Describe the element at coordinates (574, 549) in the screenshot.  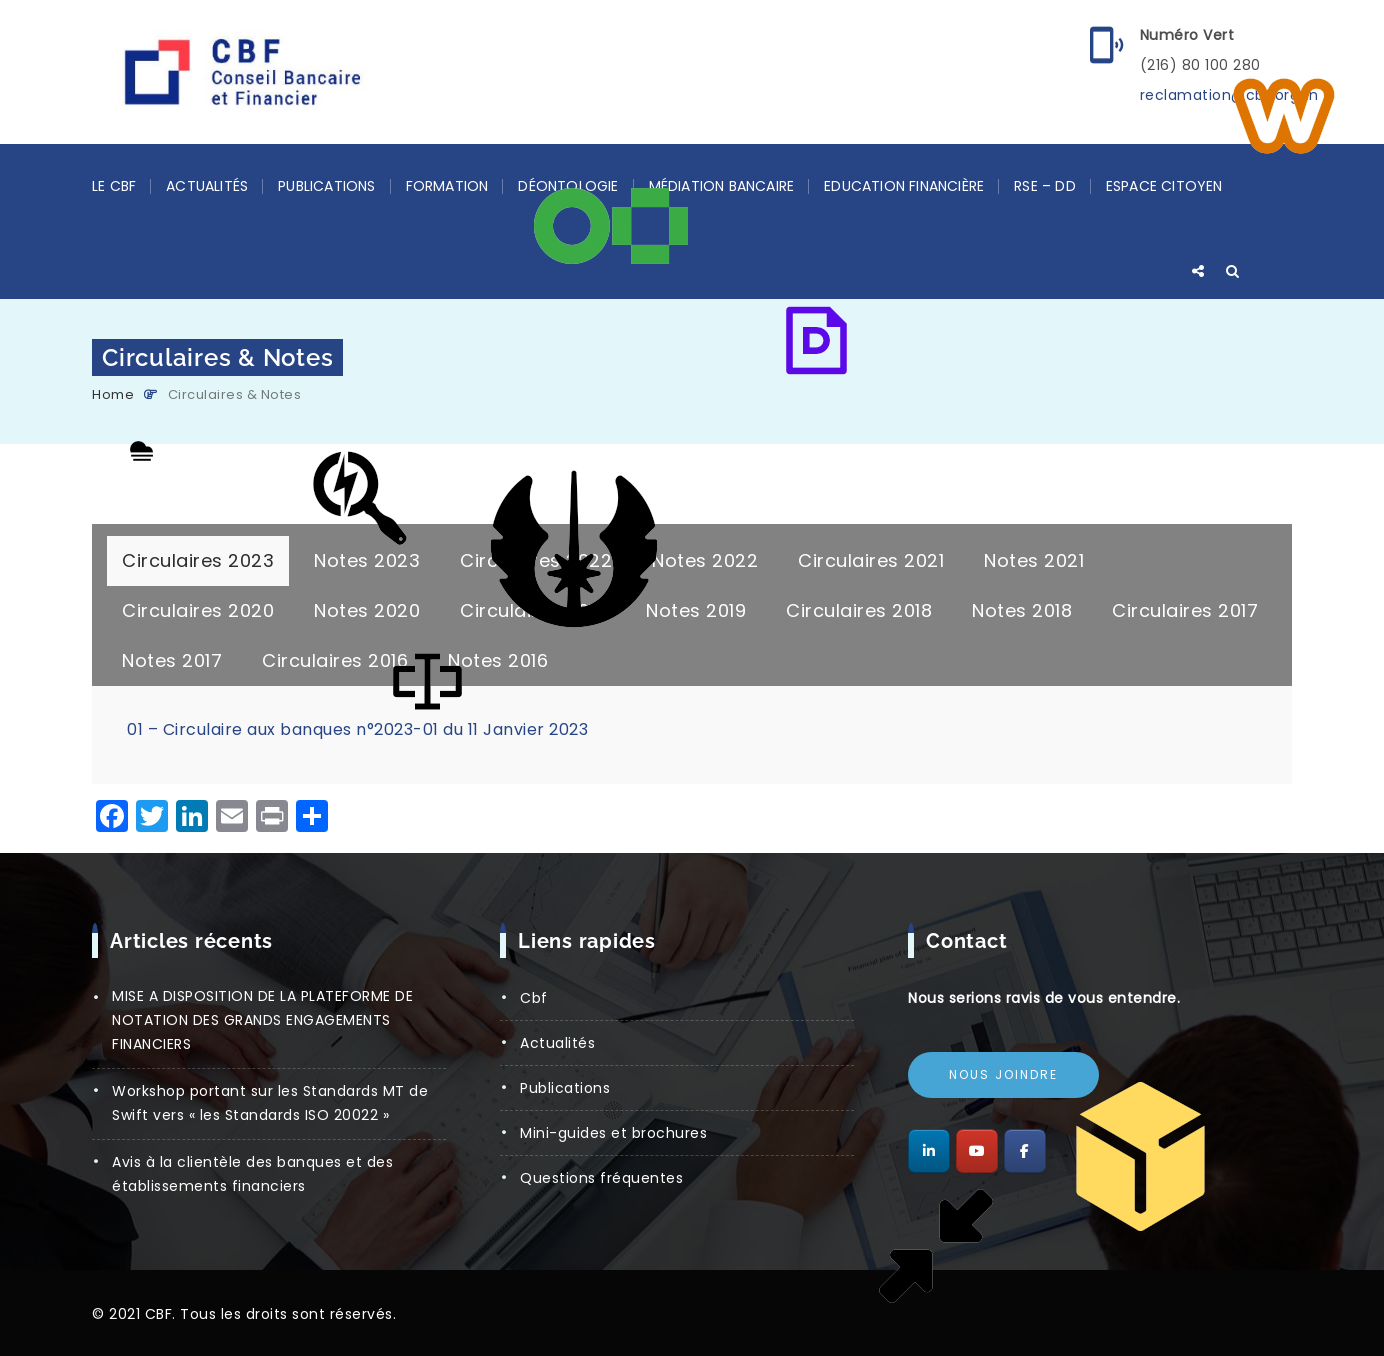
I see `indicates Jedi Order affiliation or Star Wars themed content` at that location.